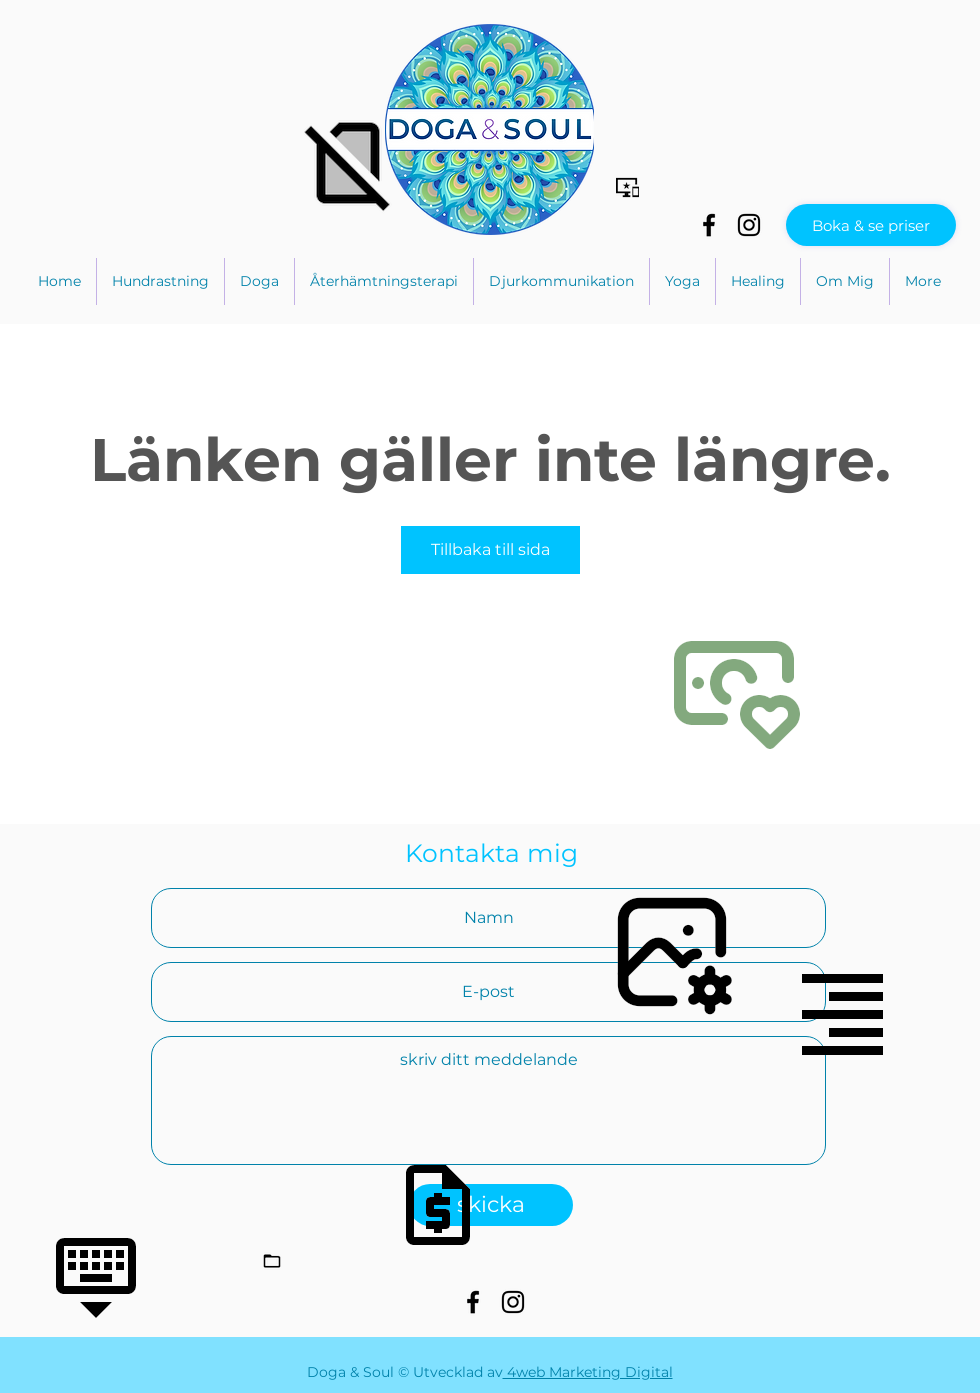  I want to click on open a folder to view its contents, so click(272, 1261).